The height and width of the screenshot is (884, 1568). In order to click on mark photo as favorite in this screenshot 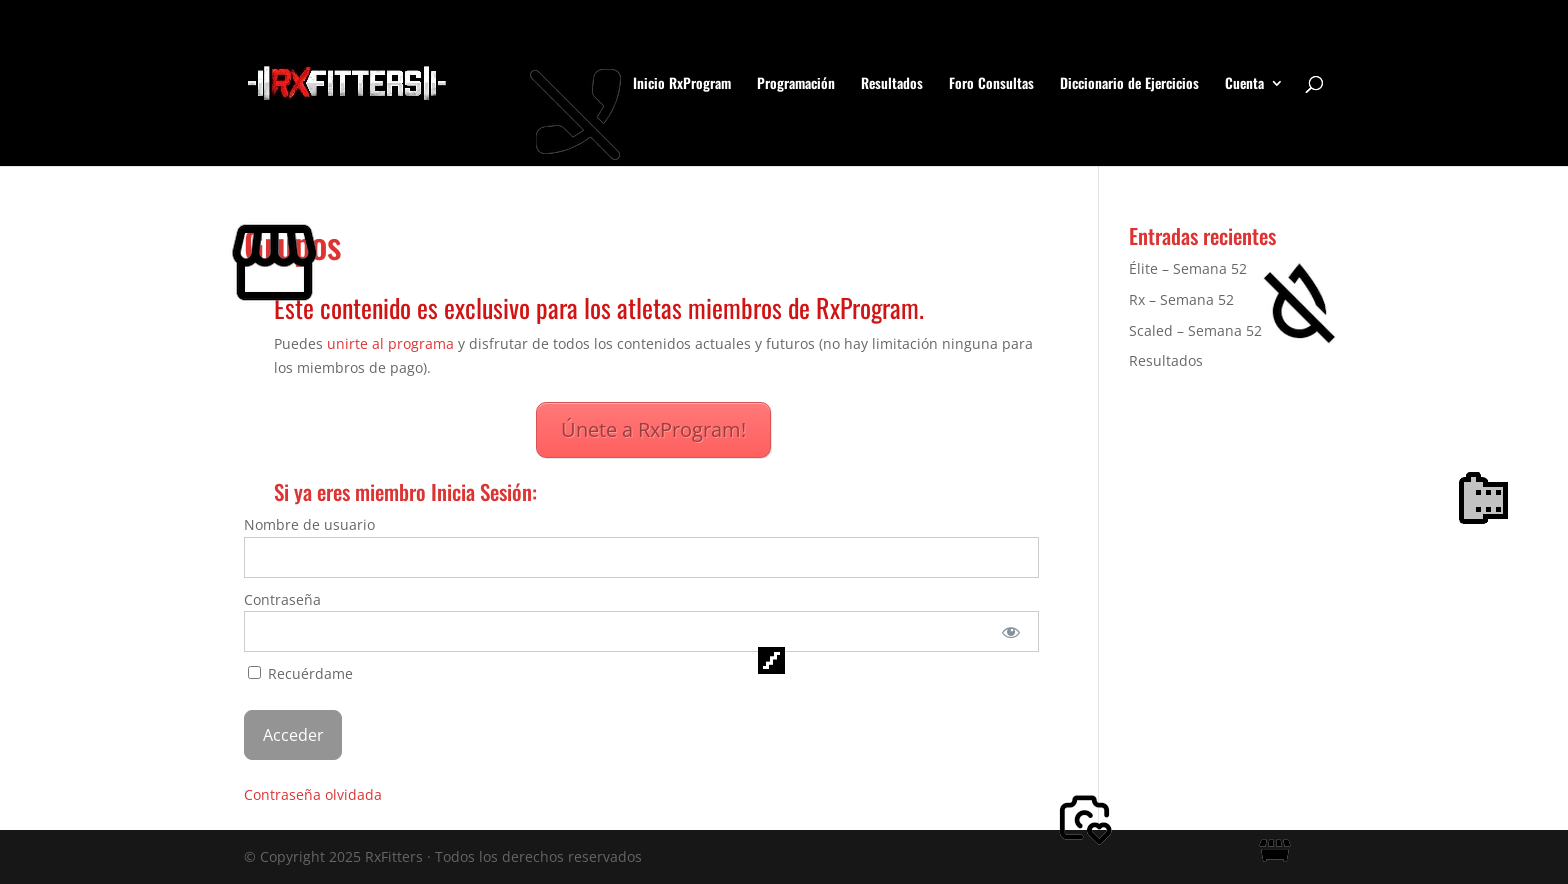, I will do `click(1084, 817)`.